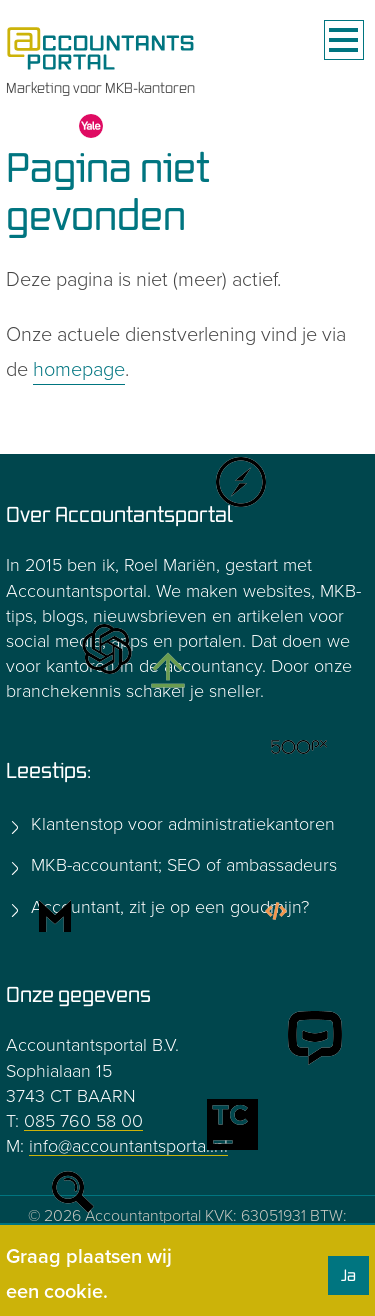 The width and height of the screenshot is (375, 1316). Describe the element at coordinates (168, 671) in the screenshot. I see `upload a file or document` at that location.